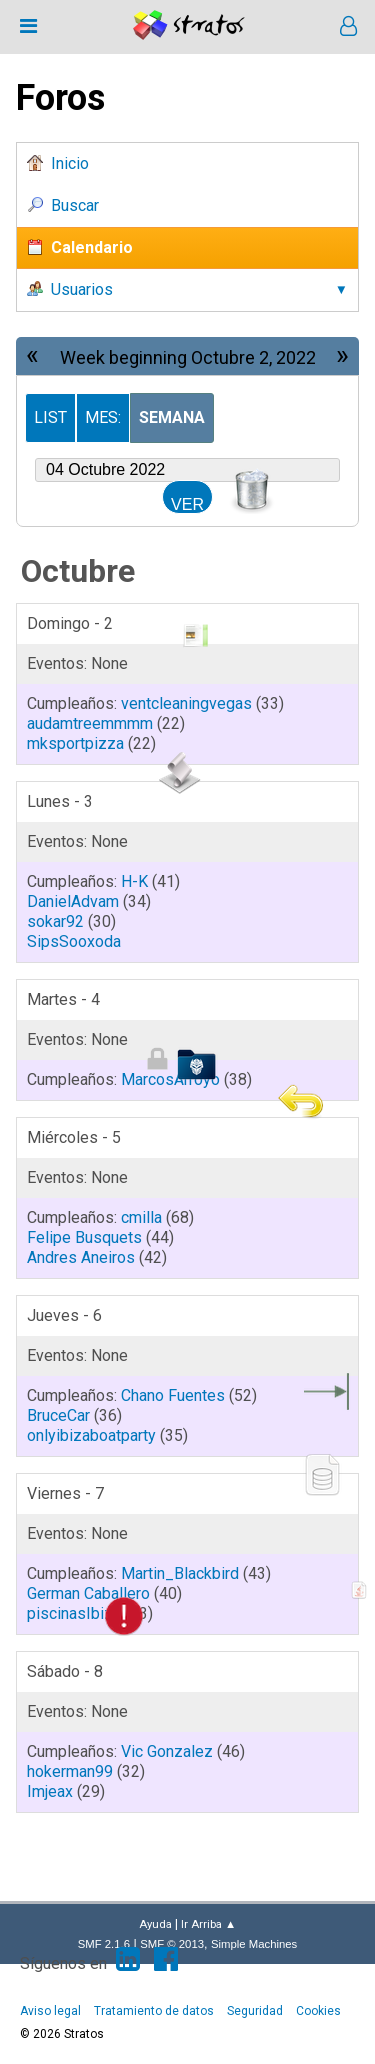  Describe the element at coordinates (124, 1616) in the screenshot. I see `indicates a critical error or dangerous action` at that location.